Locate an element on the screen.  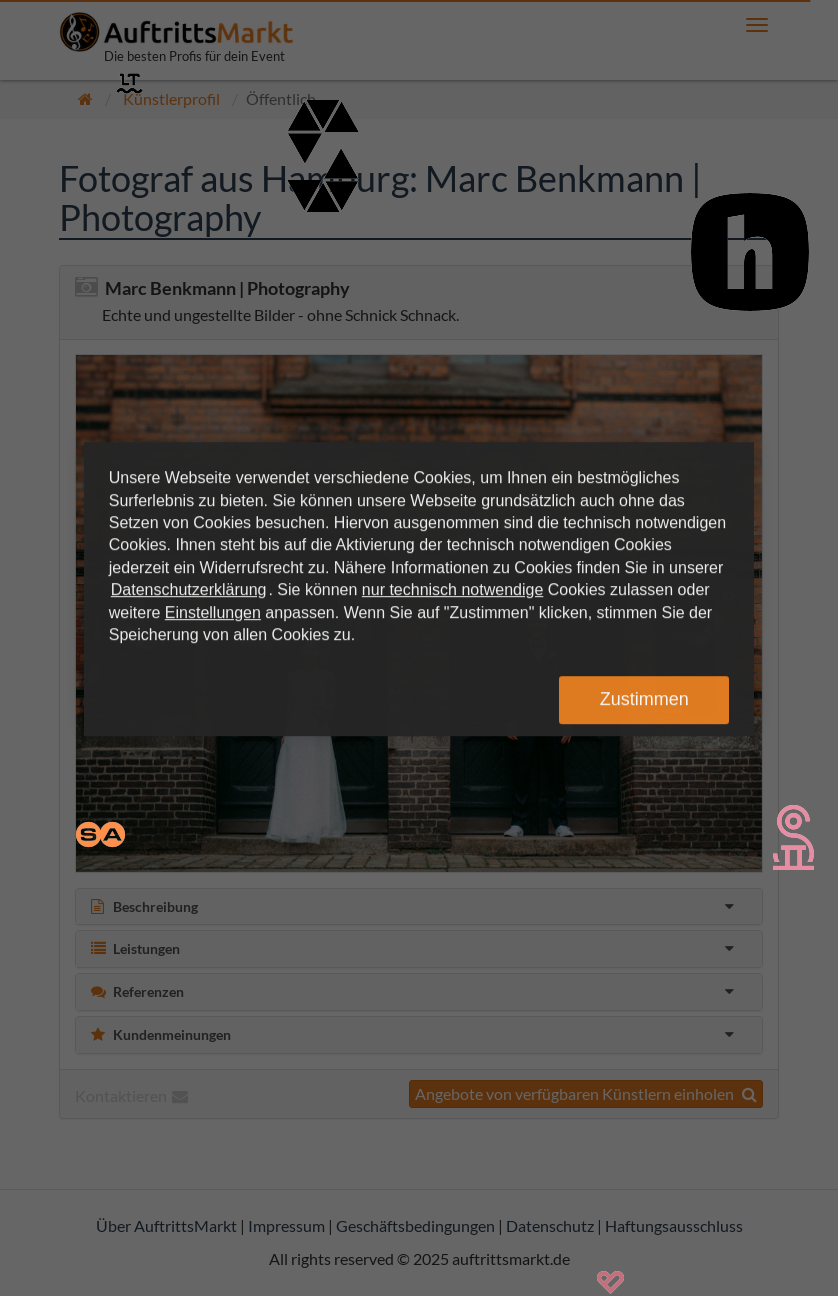
open Google Fit app is located at coordinates (610, 1282).